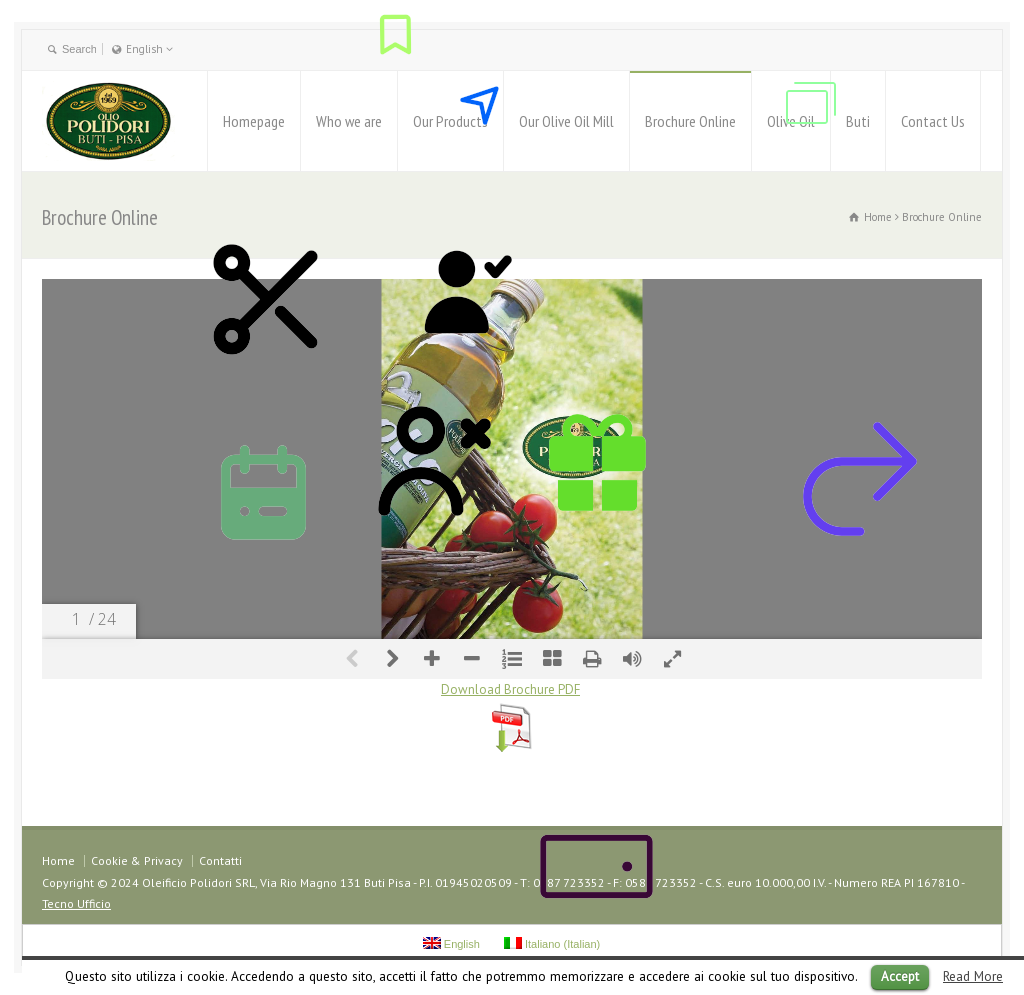 Image resolution: width=1024 pixels, height=995 pixels. Describe the element at coordinates (860, 479) in the screenshot. I see `redo last action` at that location.